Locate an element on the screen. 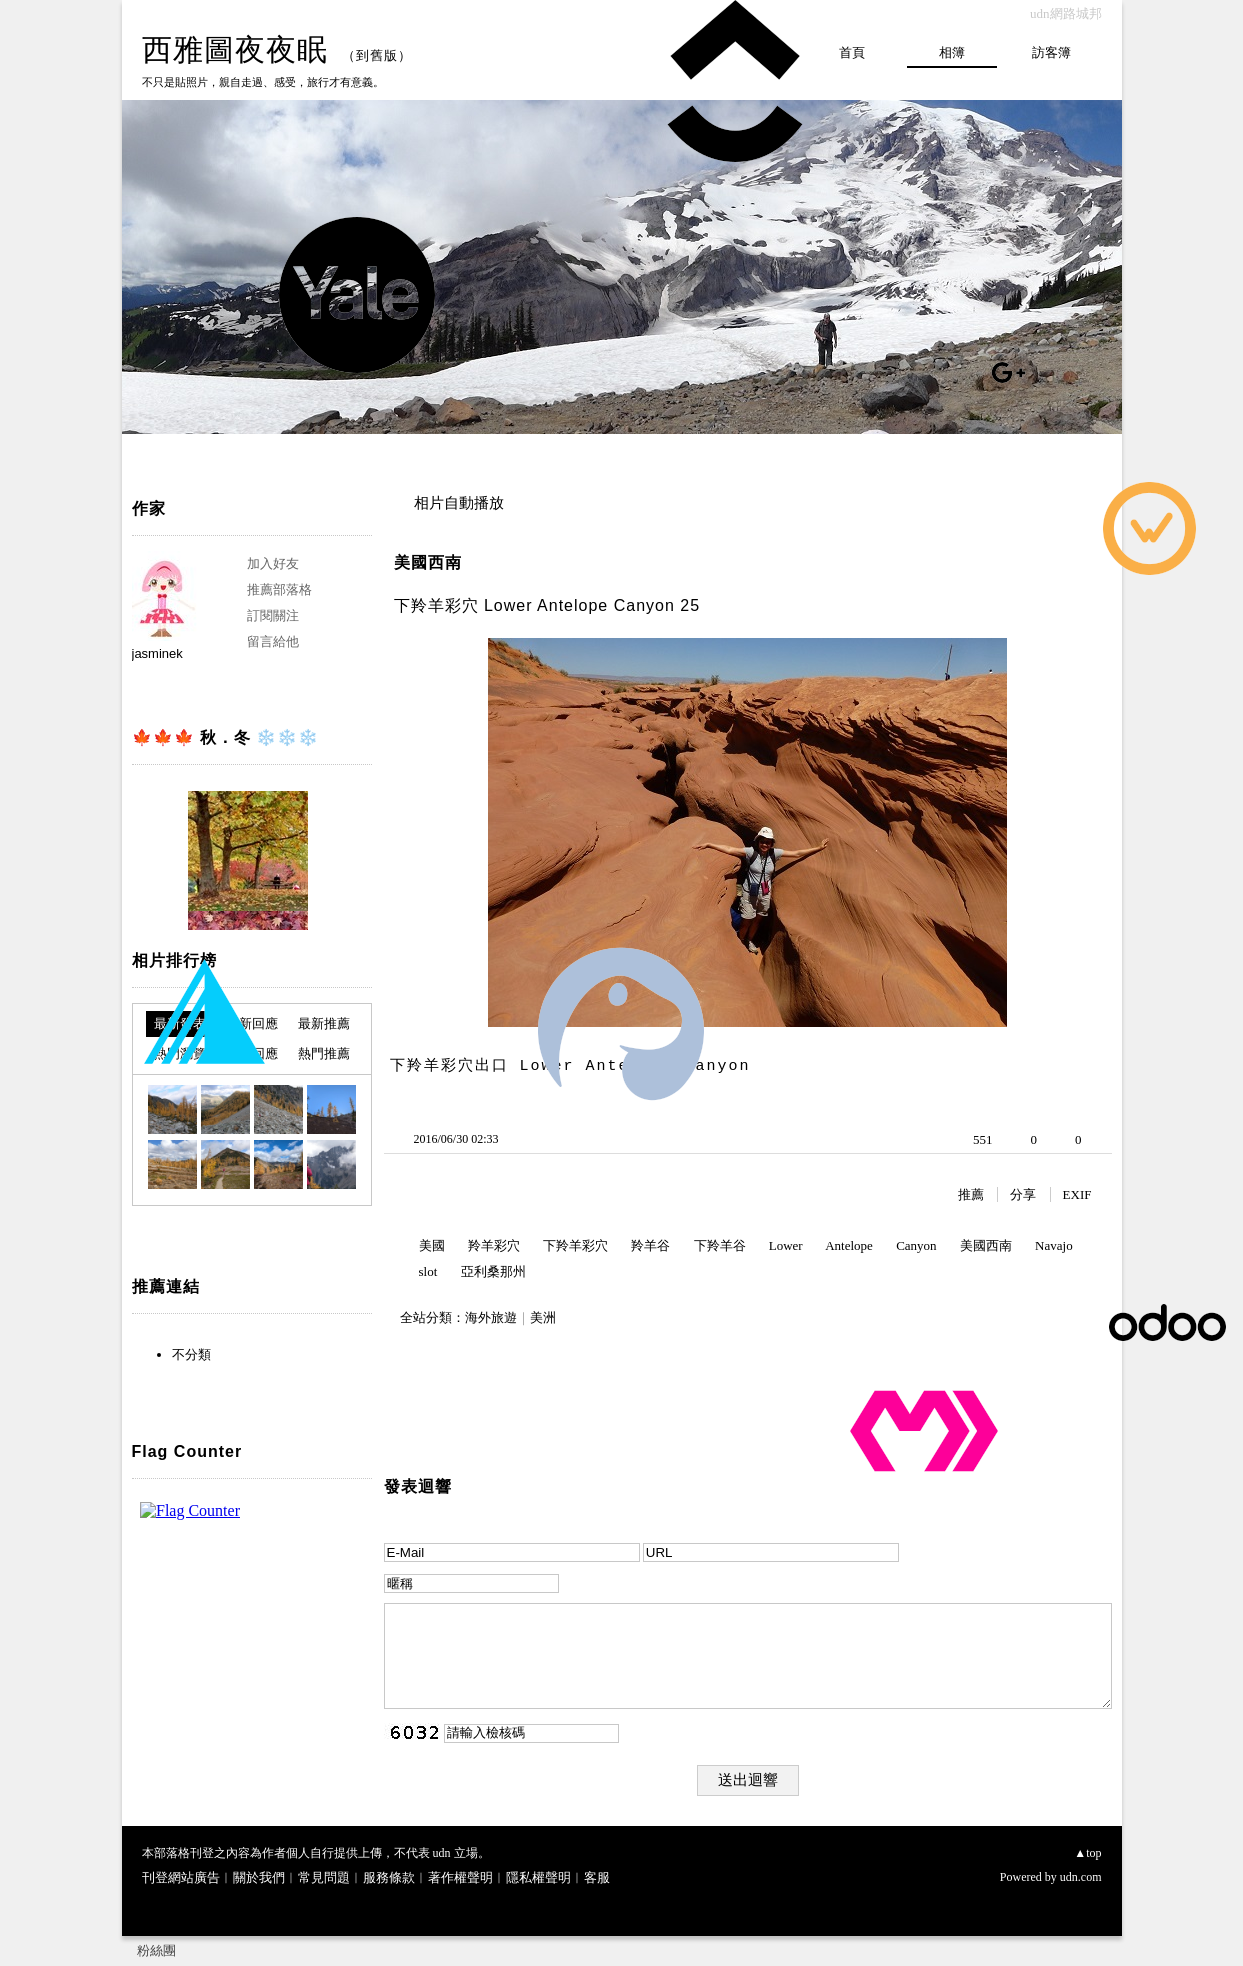 This screenshot has height=1966, width=1243. Deno runtime logo is located at coordinates (621, 1024).